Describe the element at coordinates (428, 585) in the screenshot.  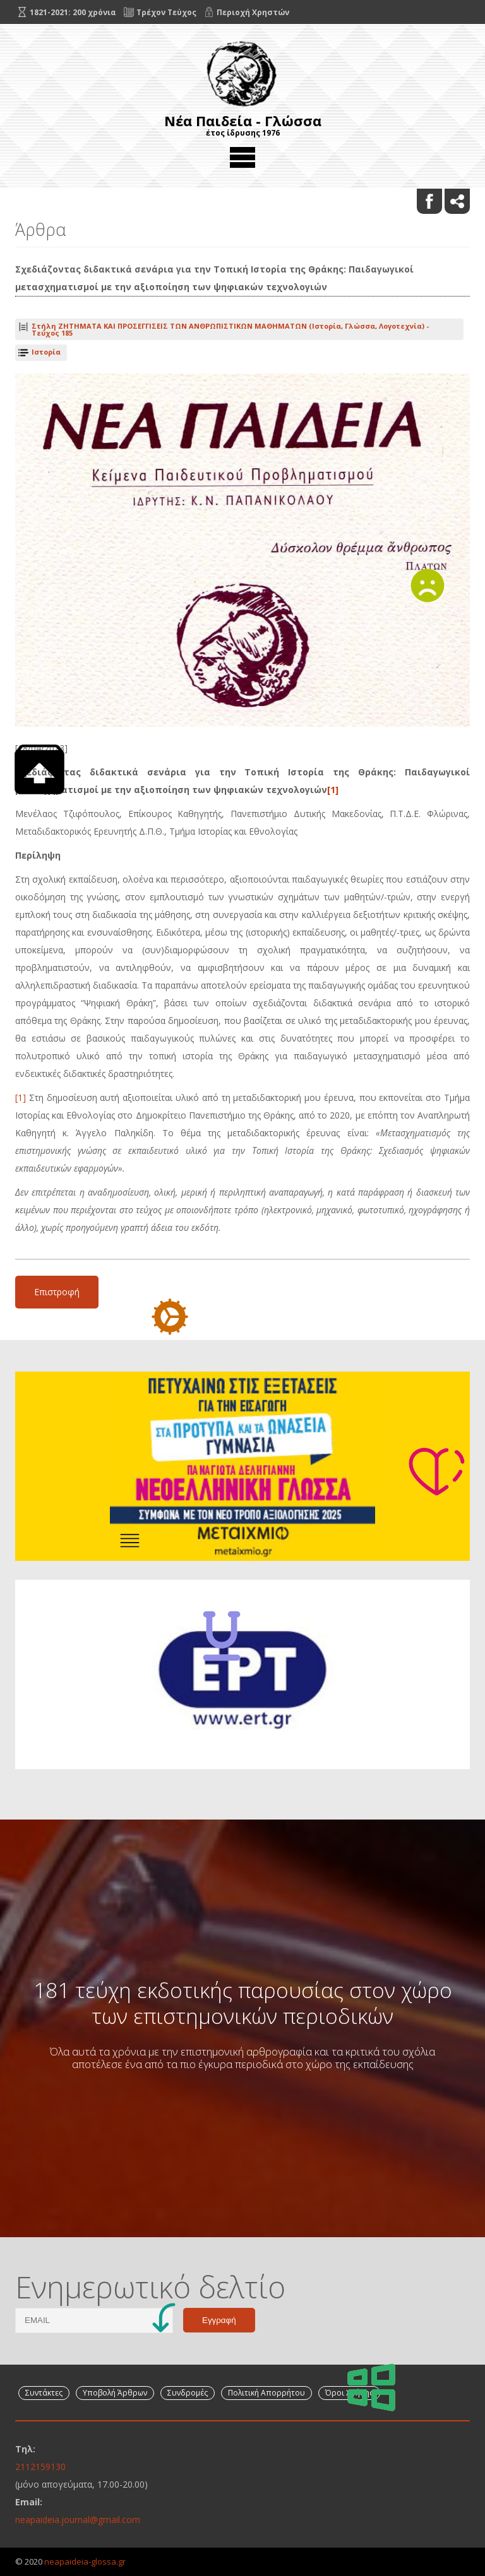
I see `submit negative feedback or rating` at that location.